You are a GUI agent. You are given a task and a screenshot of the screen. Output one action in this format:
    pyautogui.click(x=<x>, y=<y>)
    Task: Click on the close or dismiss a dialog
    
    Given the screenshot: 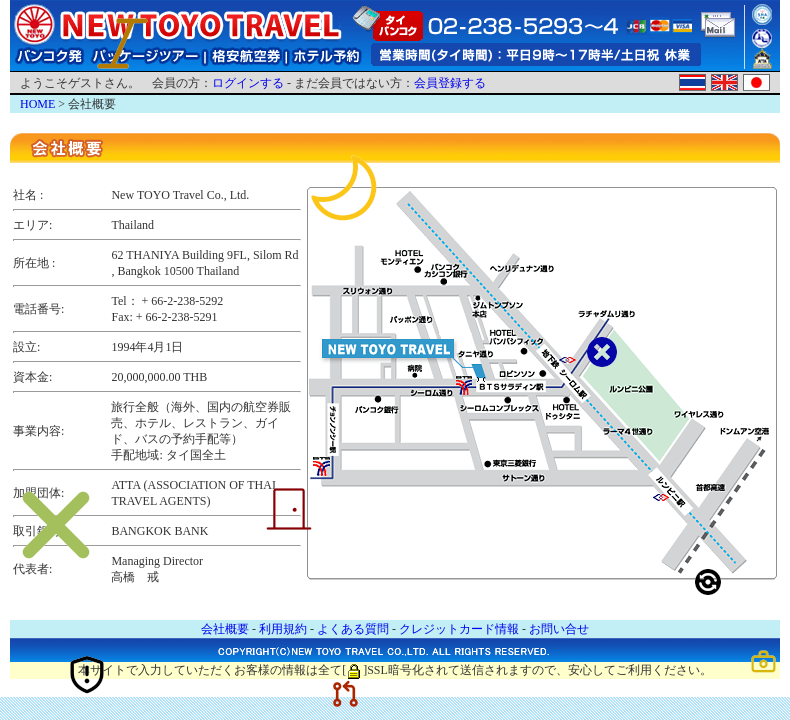 What is the action you would take?
    pyautogui.click(x=602, y=352)
    